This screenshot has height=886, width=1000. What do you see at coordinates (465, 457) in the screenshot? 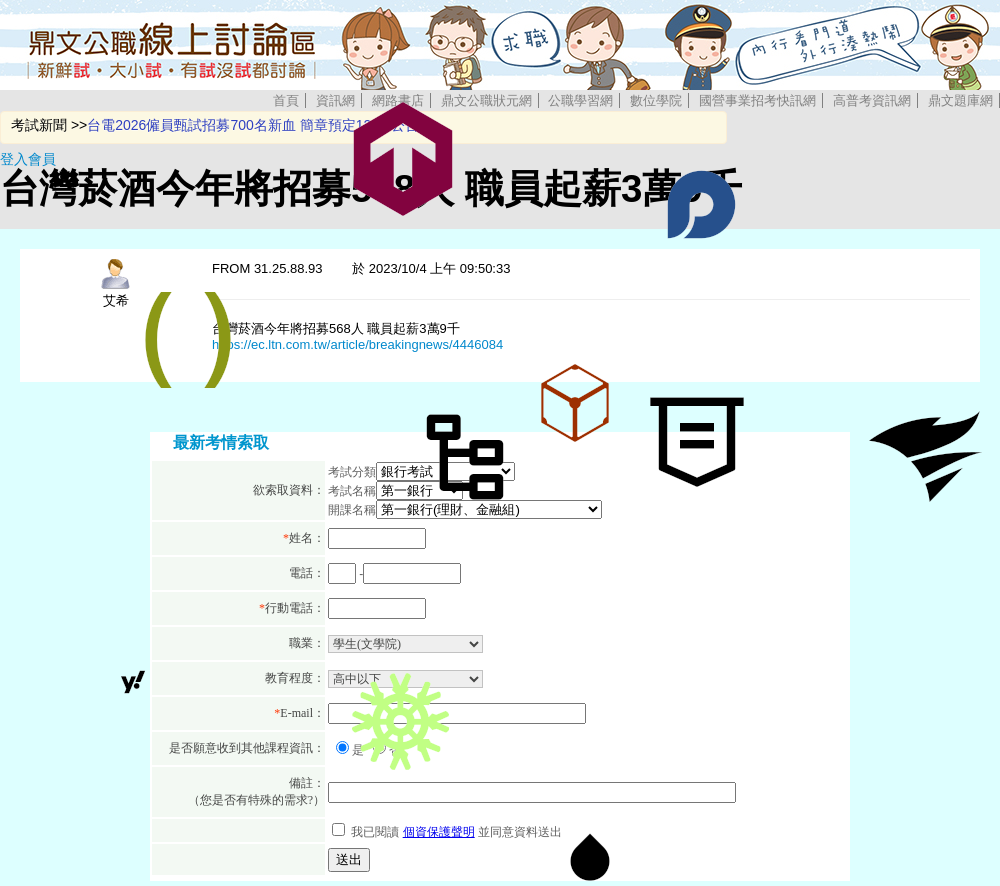
I see `view hierarchical structure or organization chart` at bounding box center [465, 457].